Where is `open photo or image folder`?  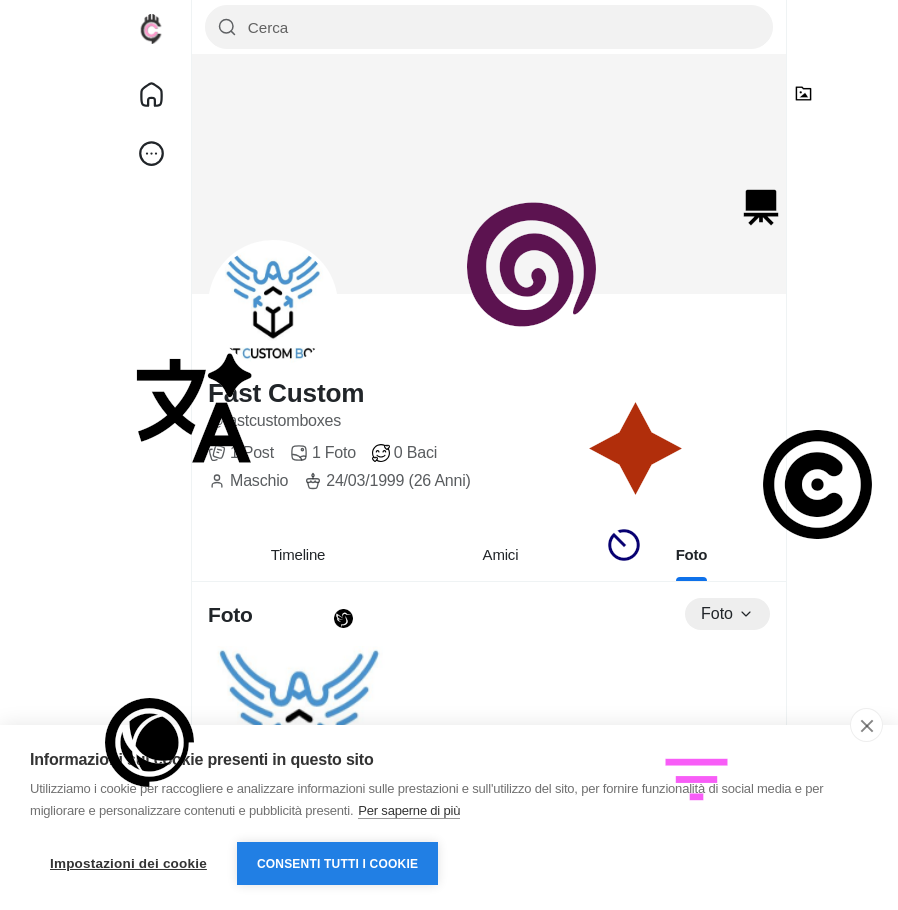 open photo or image folder is located at coordinates (803, 93).